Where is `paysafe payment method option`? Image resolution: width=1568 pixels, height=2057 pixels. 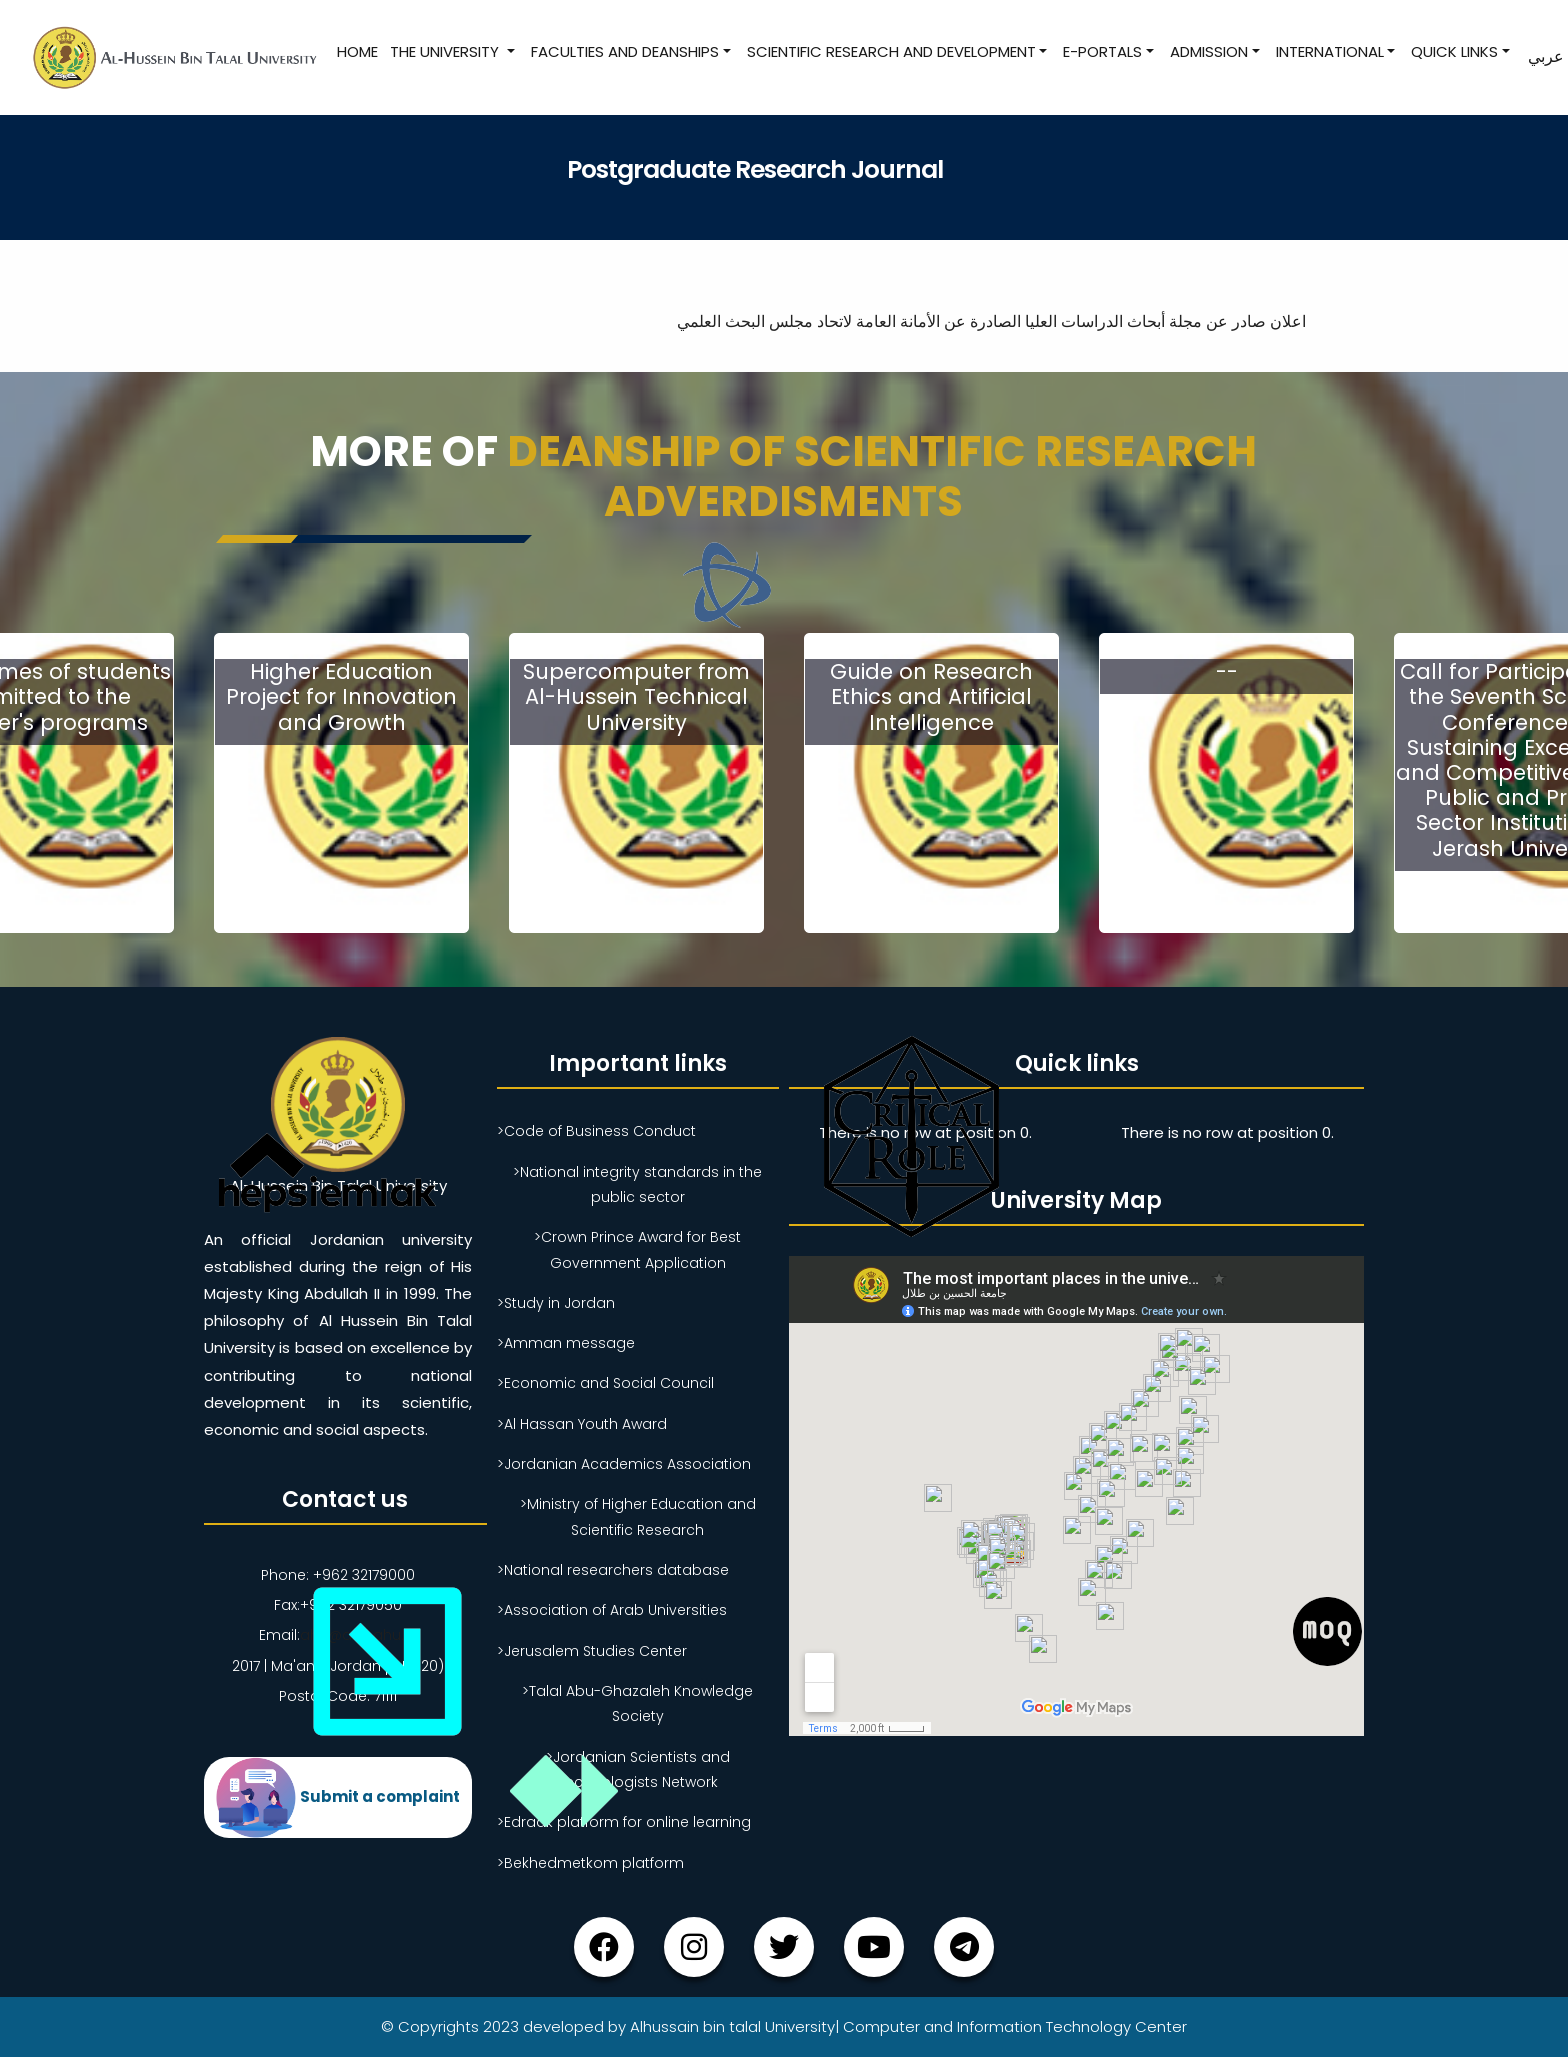
paysafe payment method option is located at coordinates (564, 1791).